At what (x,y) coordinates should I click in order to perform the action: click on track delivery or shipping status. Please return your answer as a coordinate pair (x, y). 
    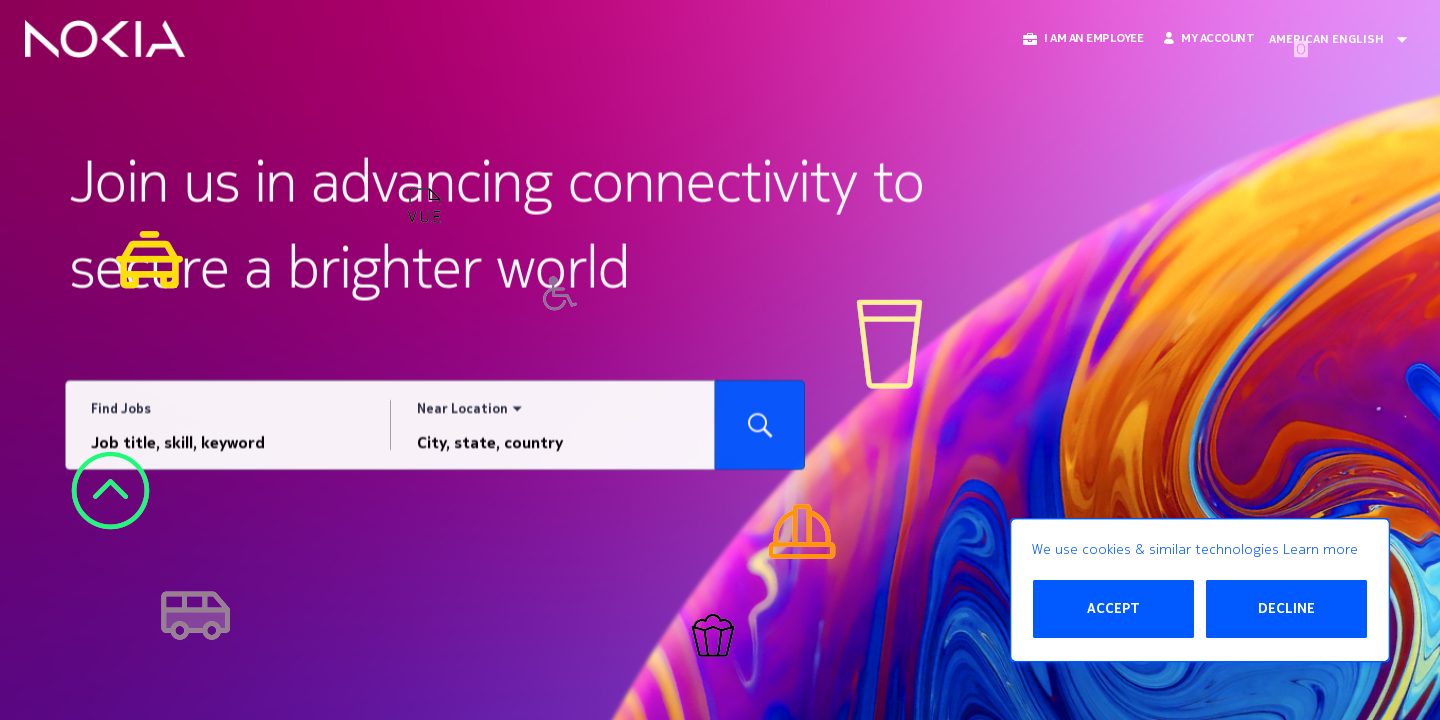
    Looking at the image, I should click on (193, 614).